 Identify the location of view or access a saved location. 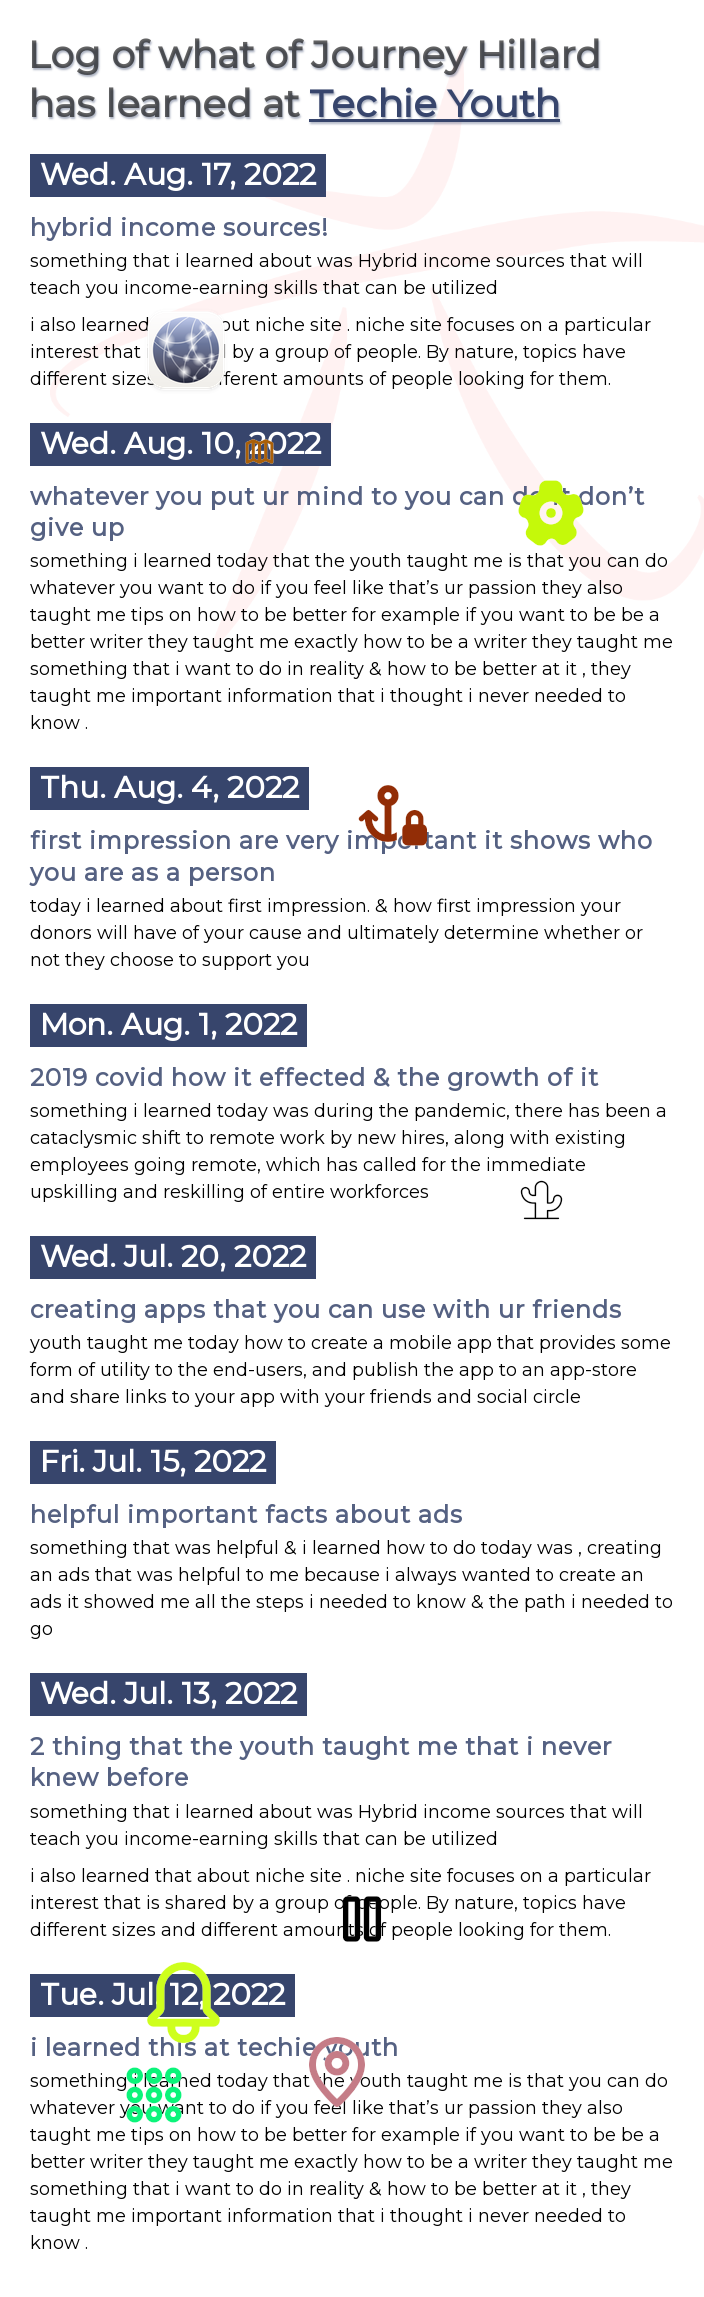
(337, 2072).